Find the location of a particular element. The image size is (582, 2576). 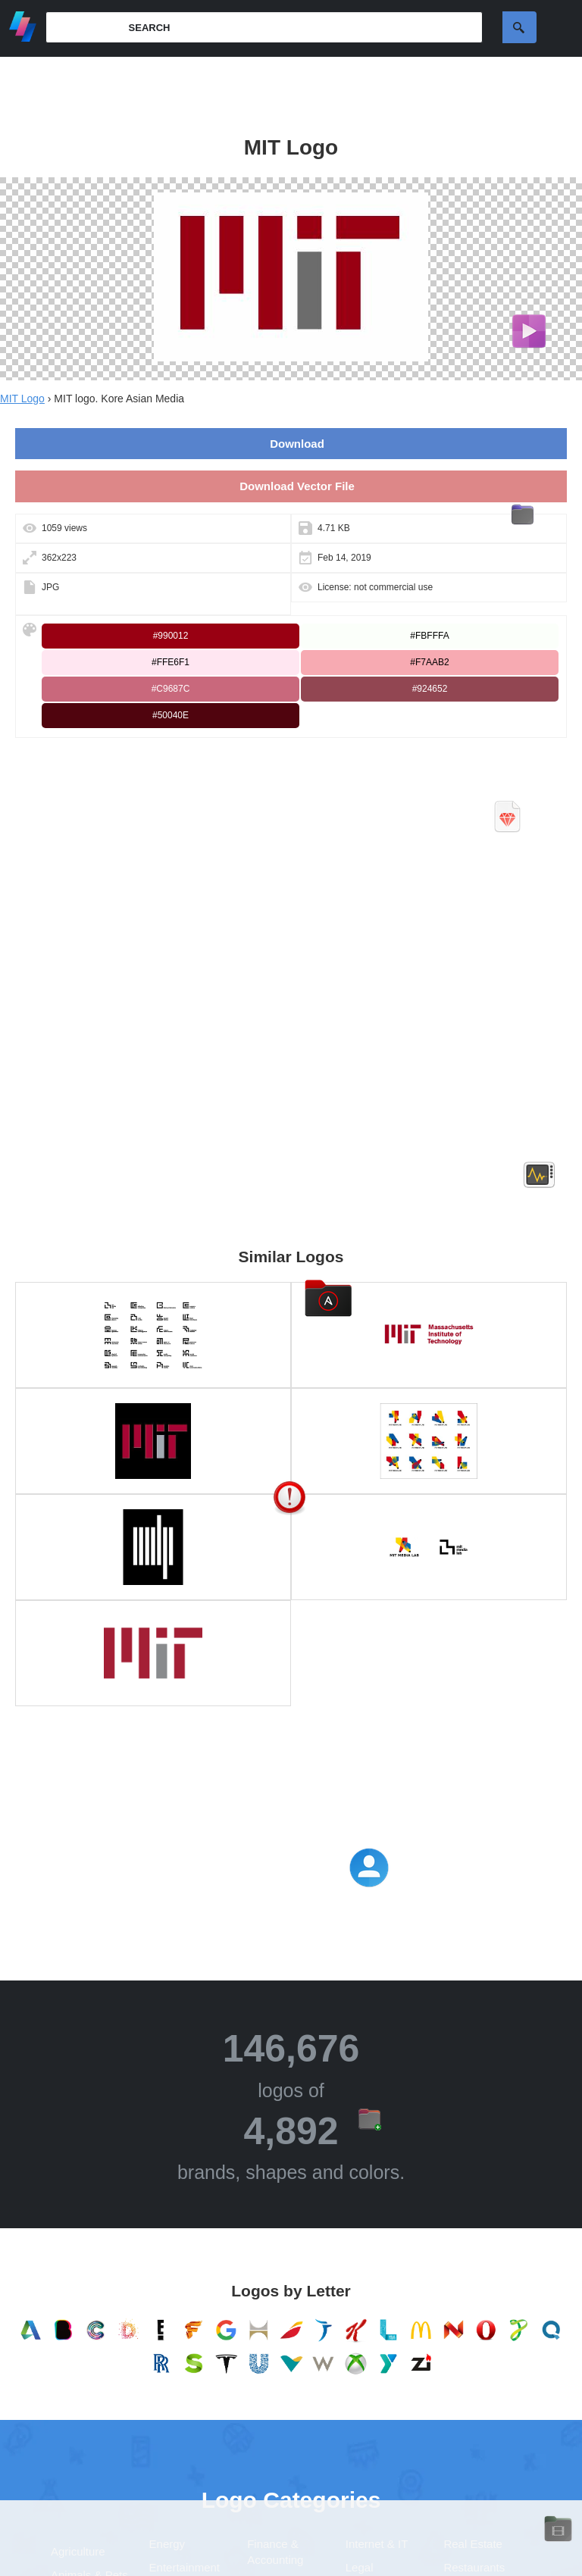

open htop system monitor application is located at coordinates (539, 1174).